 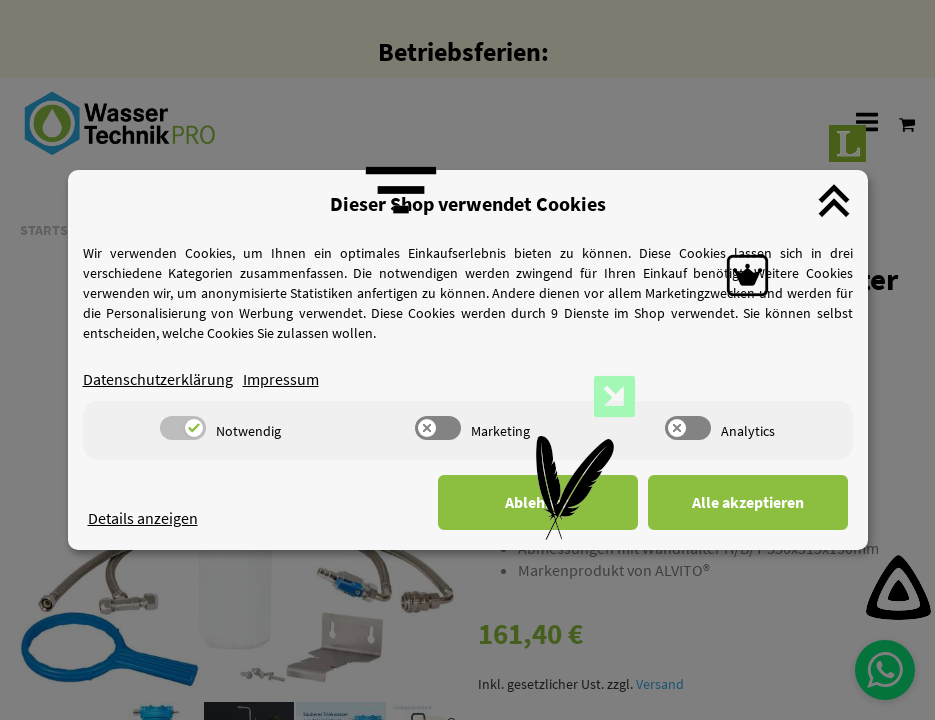 I want to click on filter or sort list items, so click(x=401, y=190).